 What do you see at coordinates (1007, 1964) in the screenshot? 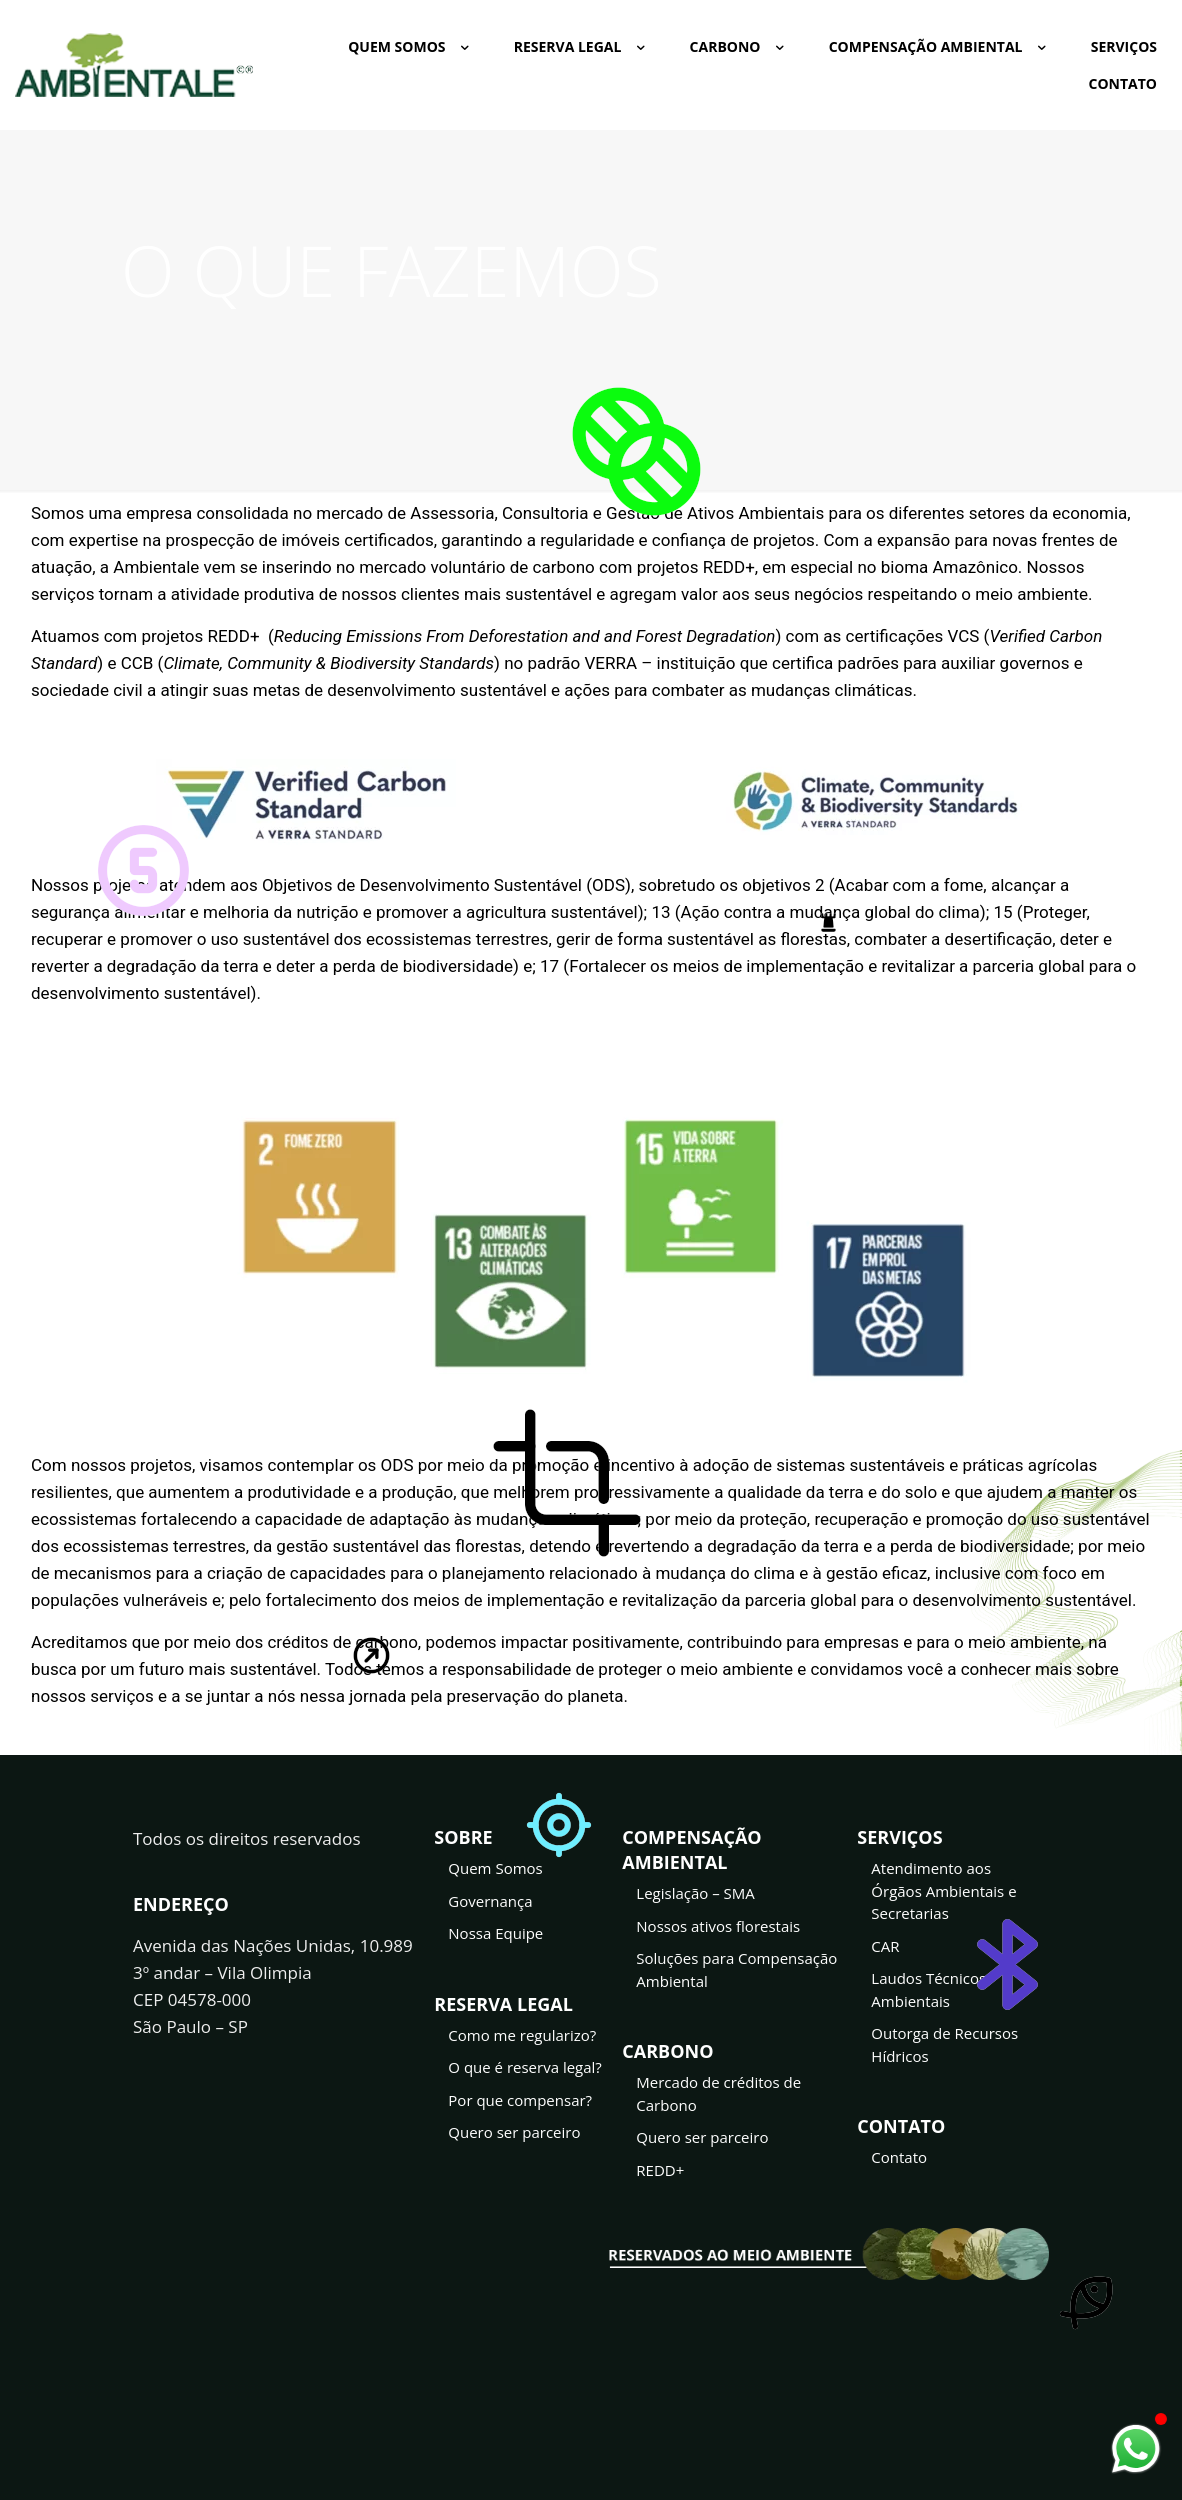
I see `toggle bluetooth connectivity on or off` at bounding box center [1007, 1964].